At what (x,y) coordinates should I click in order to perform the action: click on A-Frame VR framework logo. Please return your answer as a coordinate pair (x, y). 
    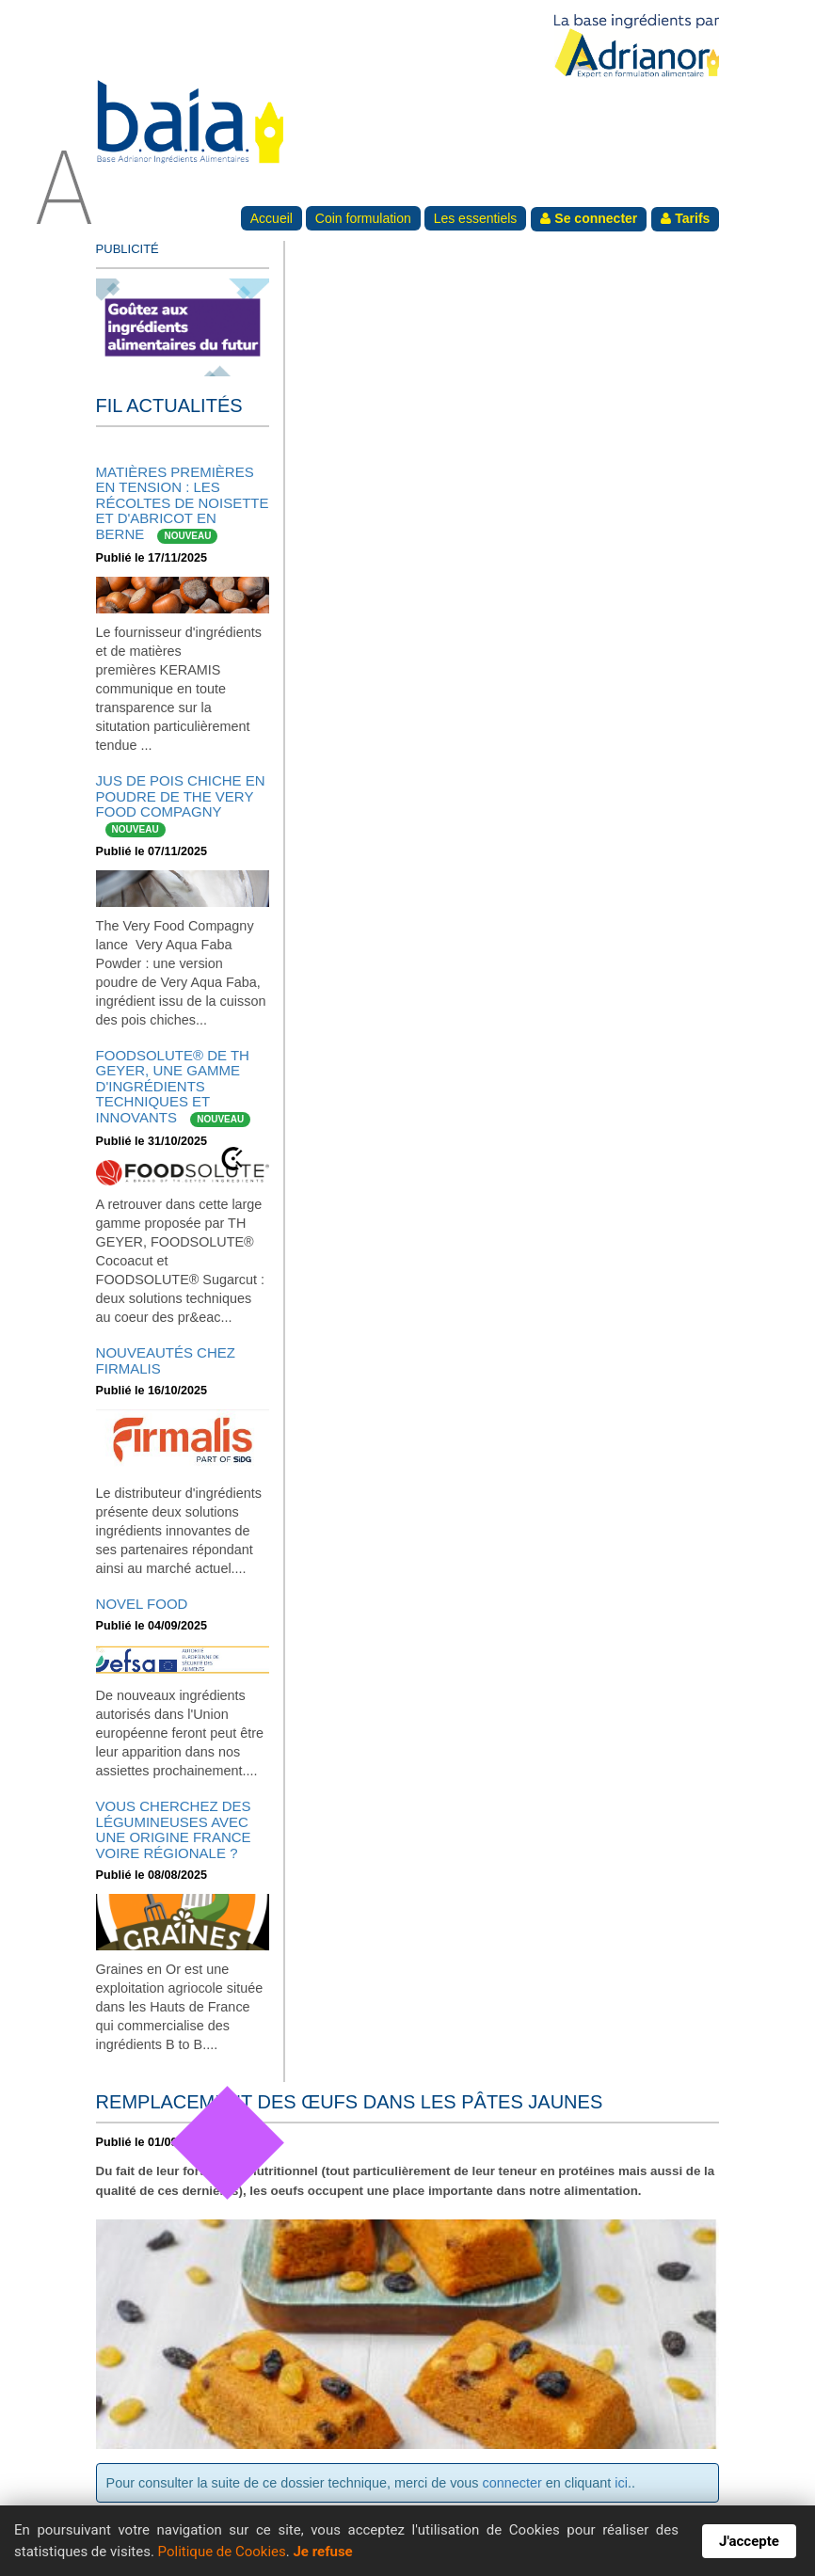
    Looking at the image, I should click on (64, 187).